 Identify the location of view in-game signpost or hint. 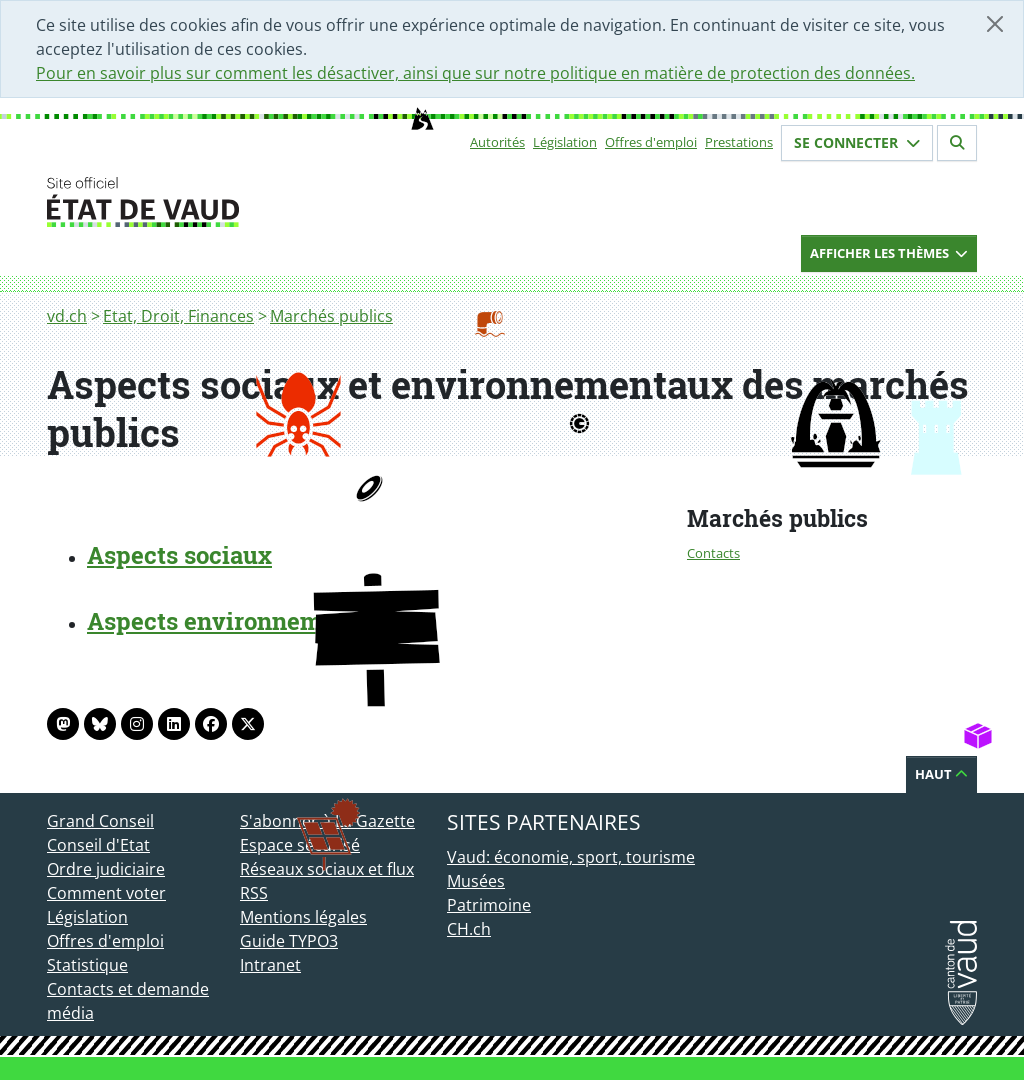
(378, 637).